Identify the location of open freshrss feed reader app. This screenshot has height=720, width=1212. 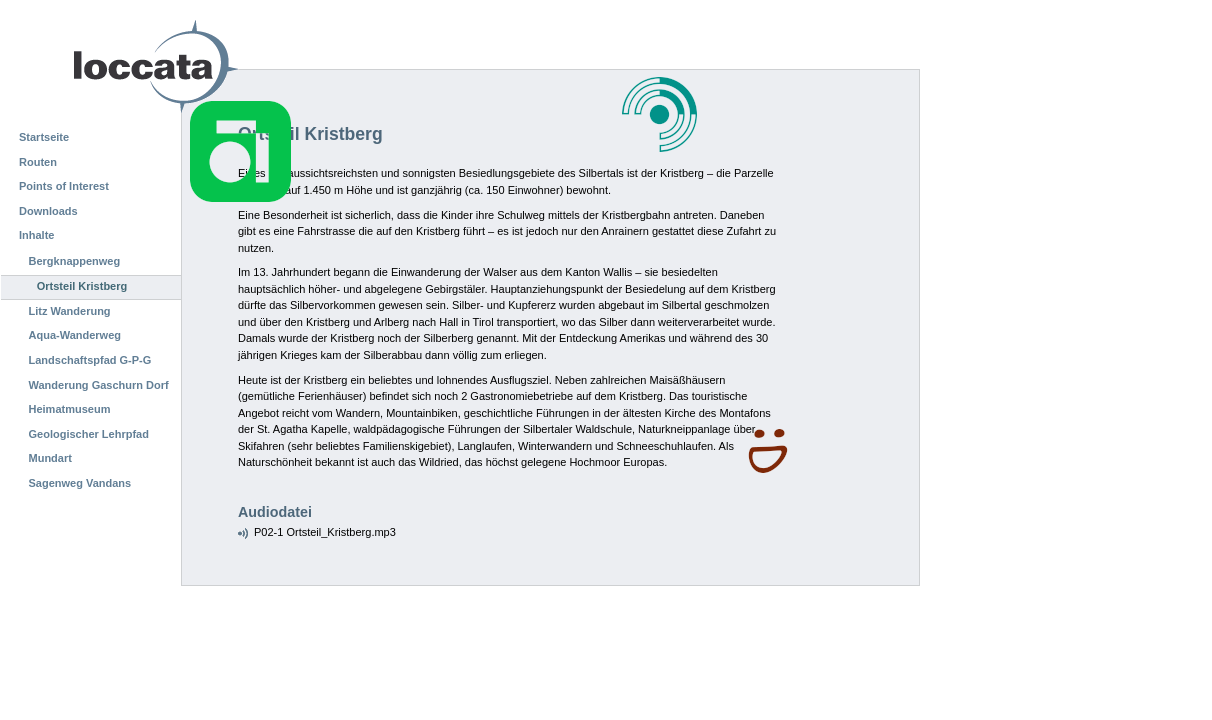
(659, 114).